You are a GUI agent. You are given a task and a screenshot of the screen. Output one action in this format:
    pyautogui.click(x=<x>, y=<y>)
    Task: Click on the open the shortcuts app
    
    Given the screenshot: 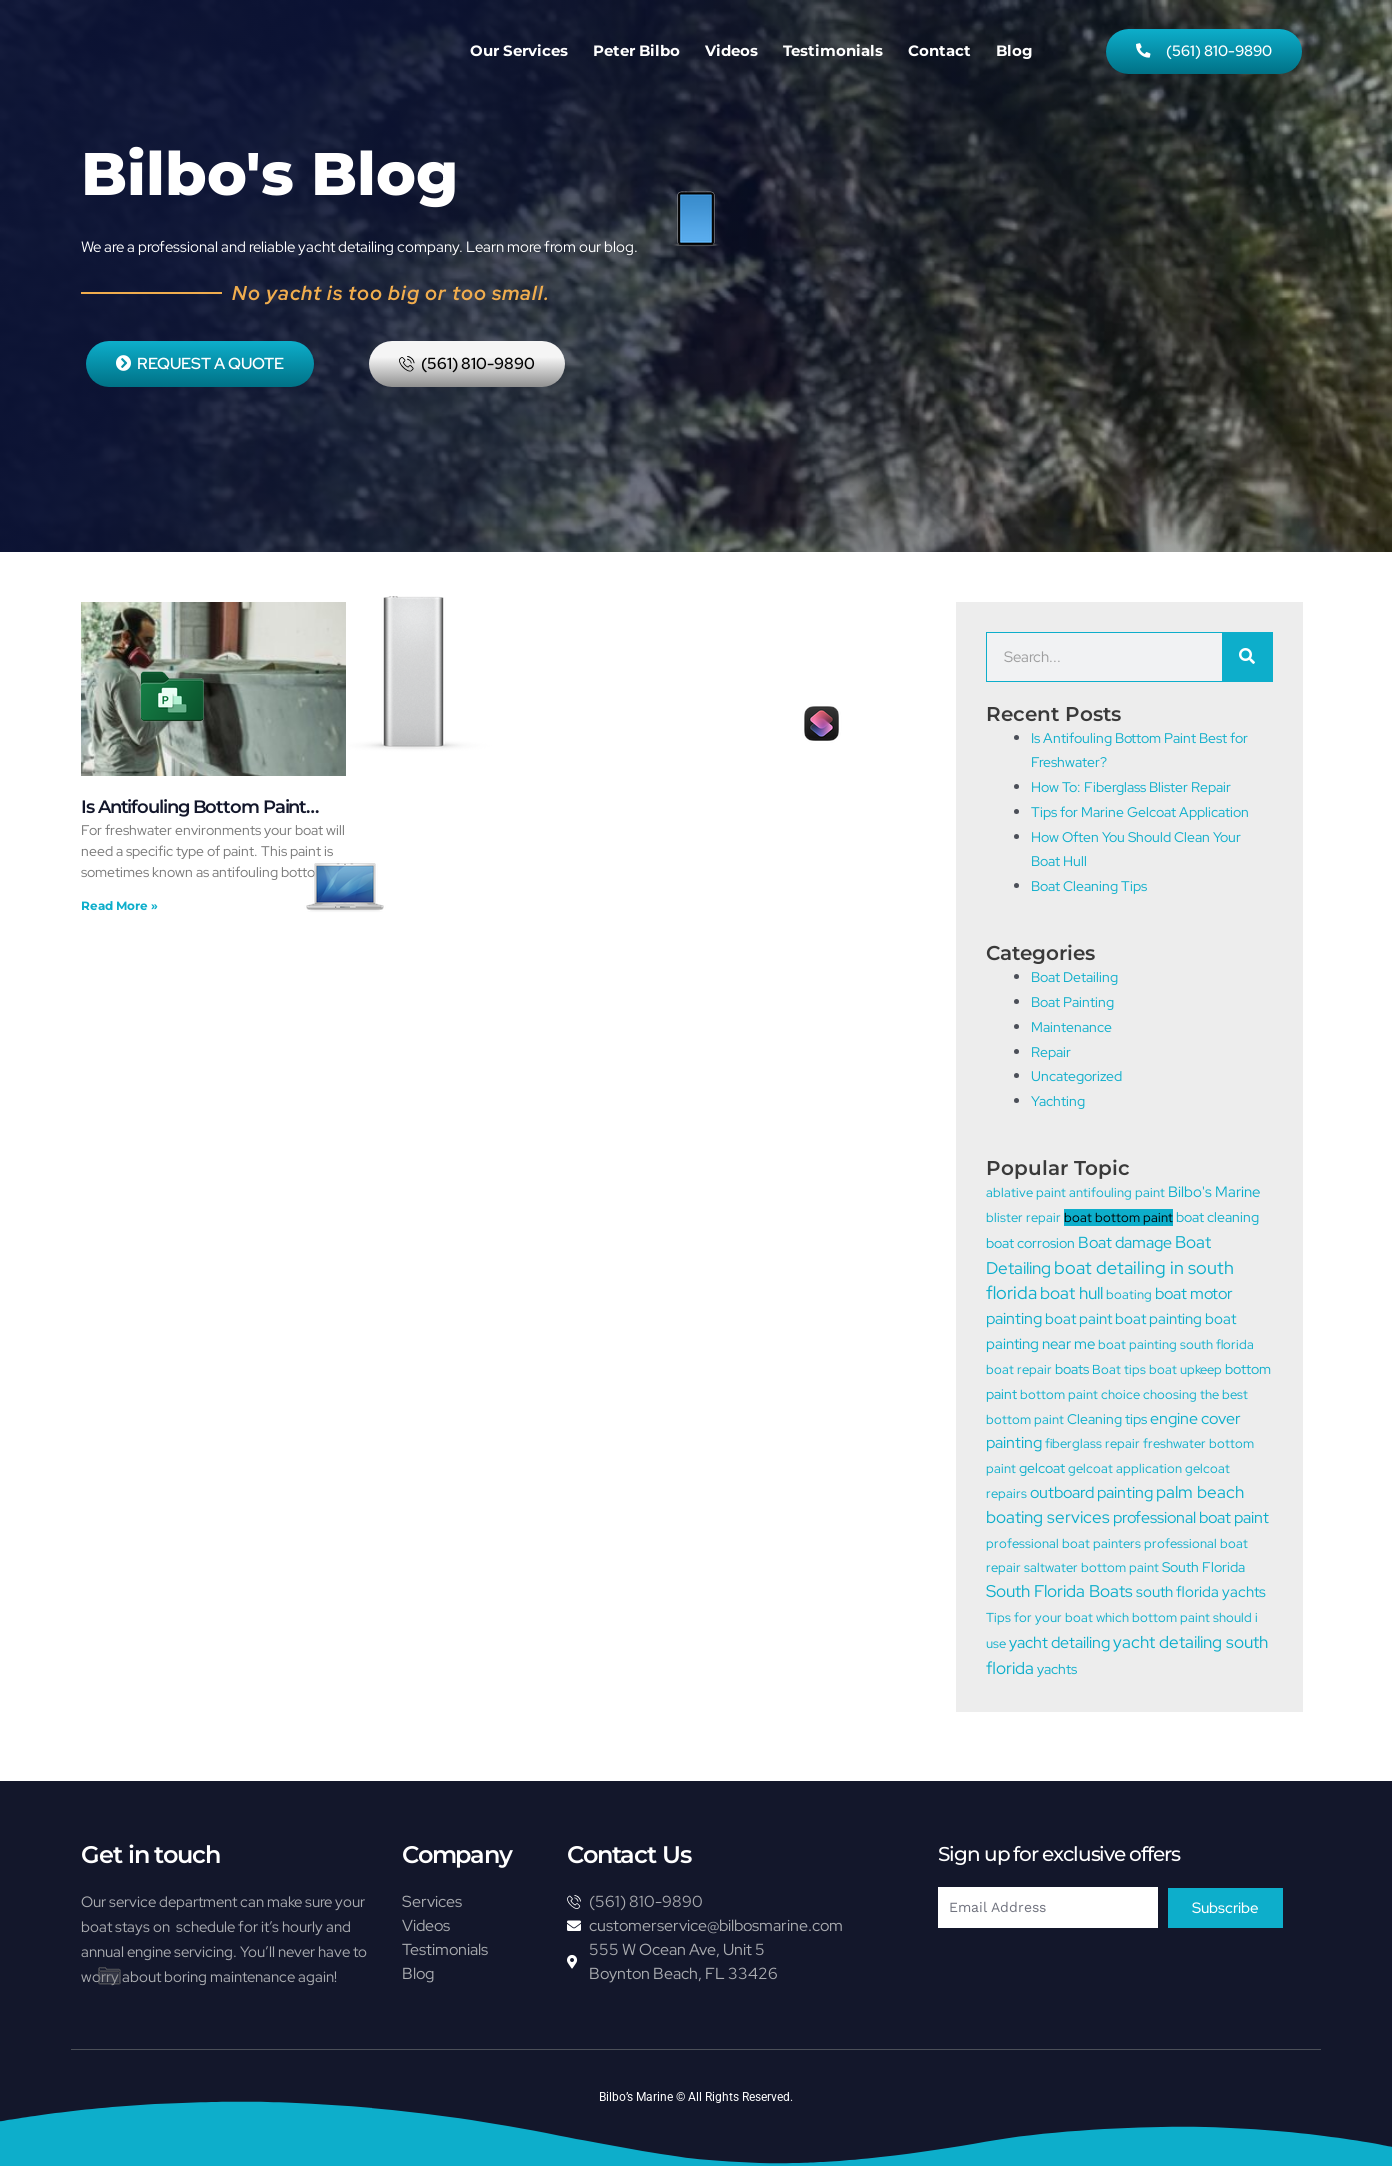 What is the action you would take?
    pyautogui.click(x=821, y=723)
    